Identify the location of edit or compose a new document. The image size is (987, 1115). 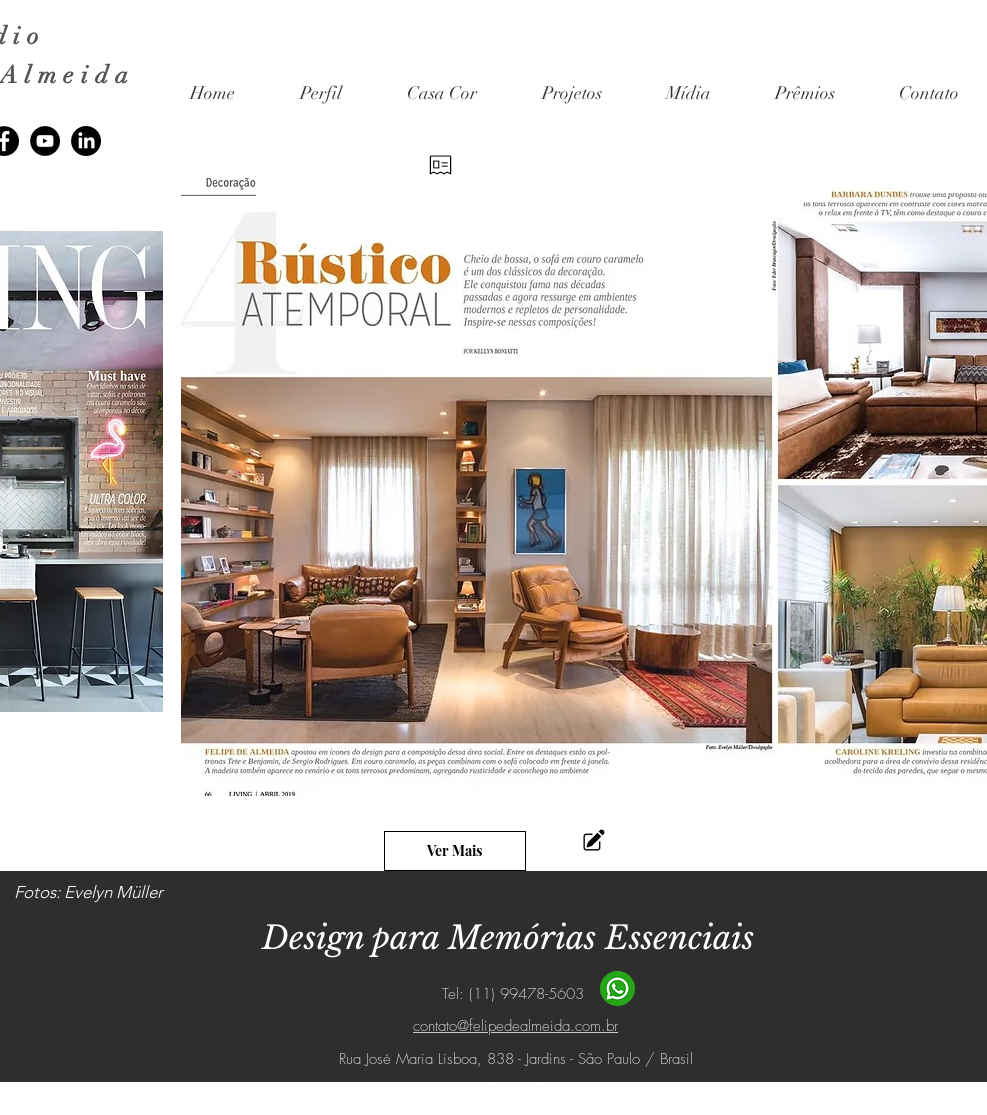
(593, 840).